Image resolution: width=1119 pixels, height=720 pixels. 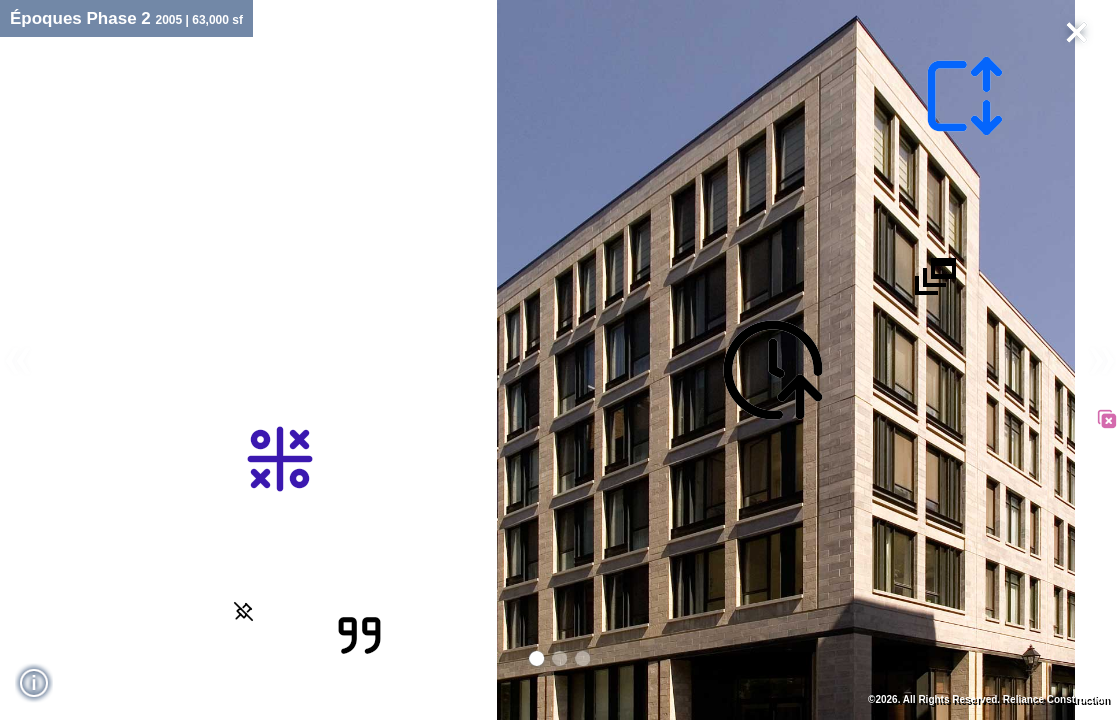 What do you see at coordinates (773, 370) in the screenshot?
I see `upload or sync time data` at bounding box center [773, 370].